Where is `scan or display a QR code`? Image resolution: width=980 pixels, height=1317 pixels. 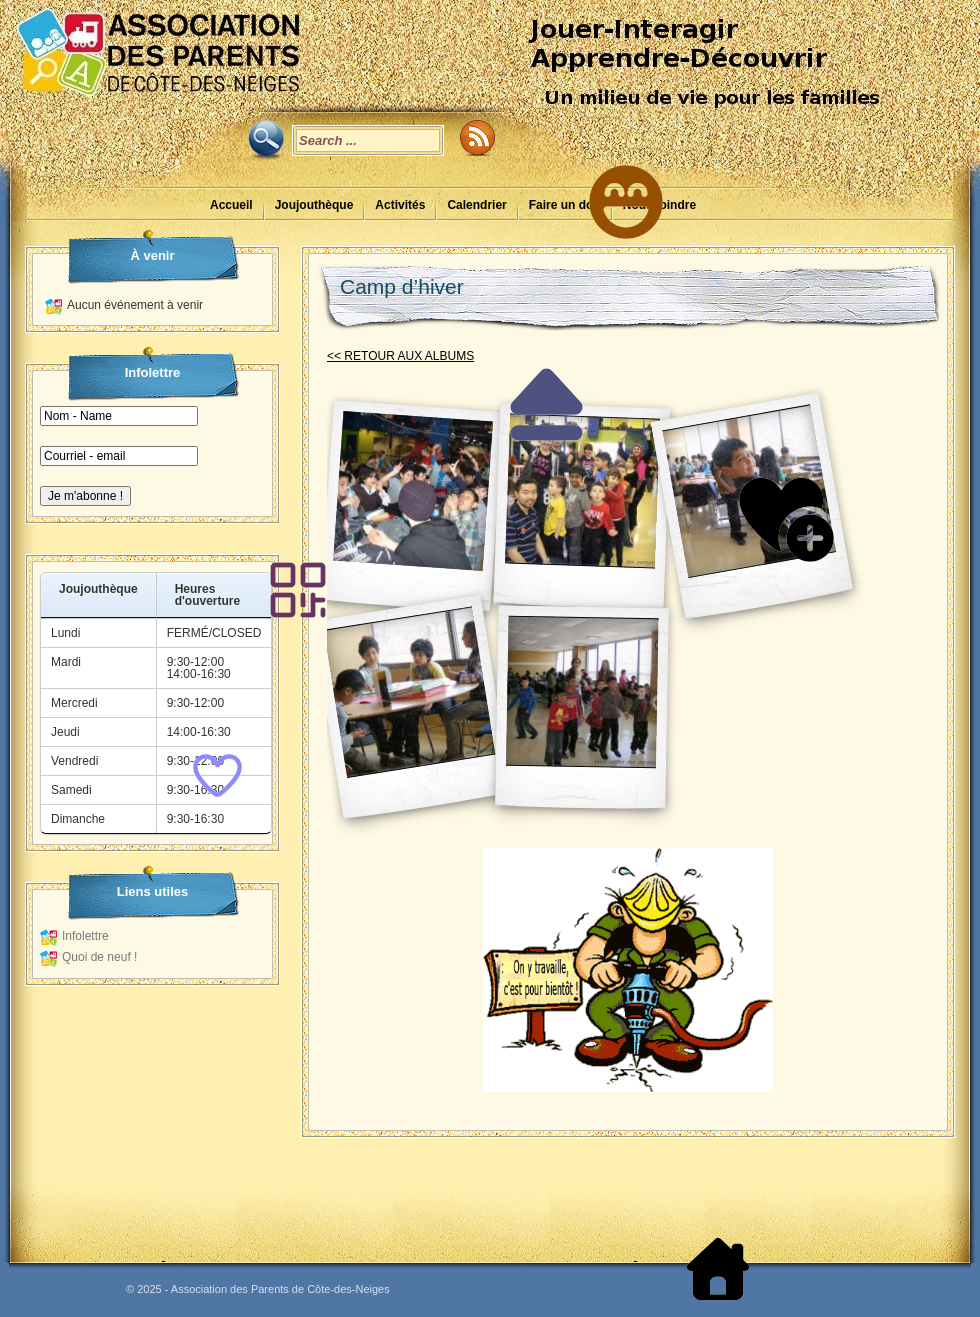
scan or display a QR code is located at coordinates (298, 590).